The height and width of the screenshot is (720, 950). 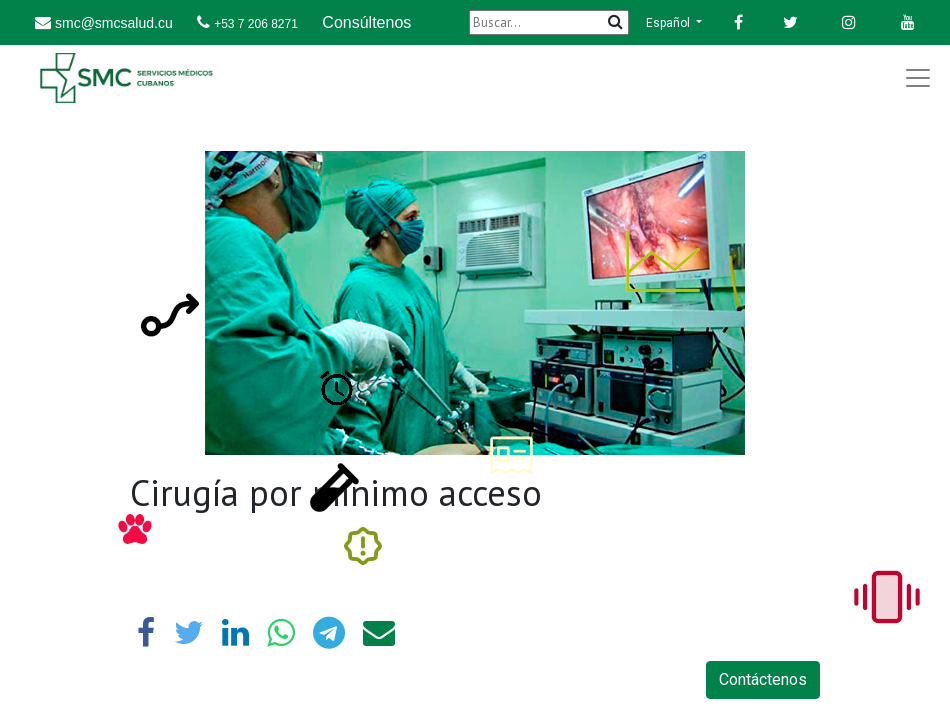 I want to click on view lab results or test samples, so click(x=334, y=487).